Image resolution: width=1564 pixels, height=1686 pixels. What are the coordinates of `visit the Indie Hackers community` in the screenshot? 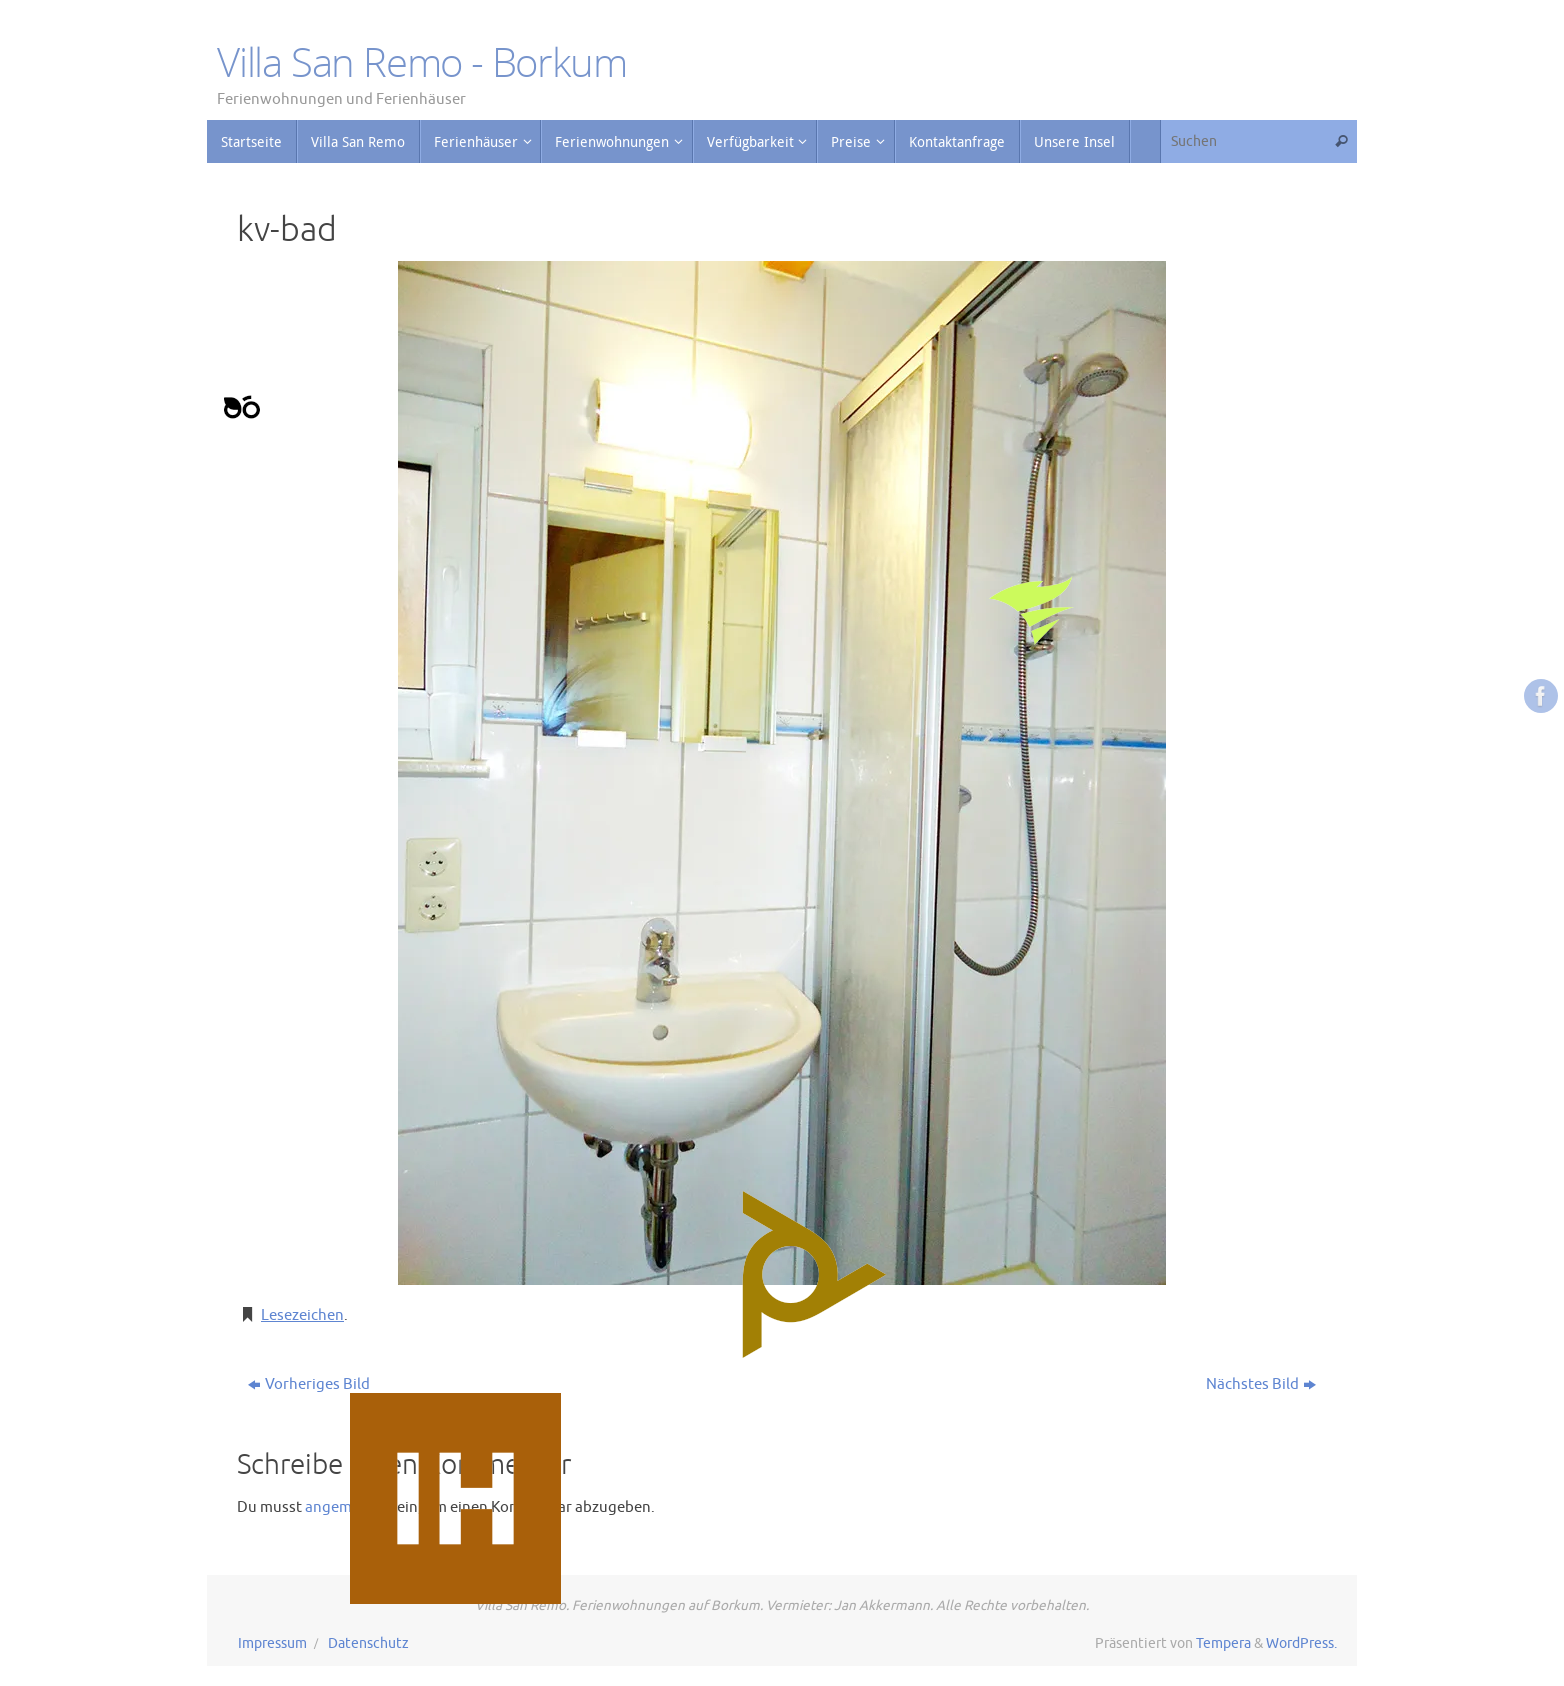 It's located at (455, 1498).